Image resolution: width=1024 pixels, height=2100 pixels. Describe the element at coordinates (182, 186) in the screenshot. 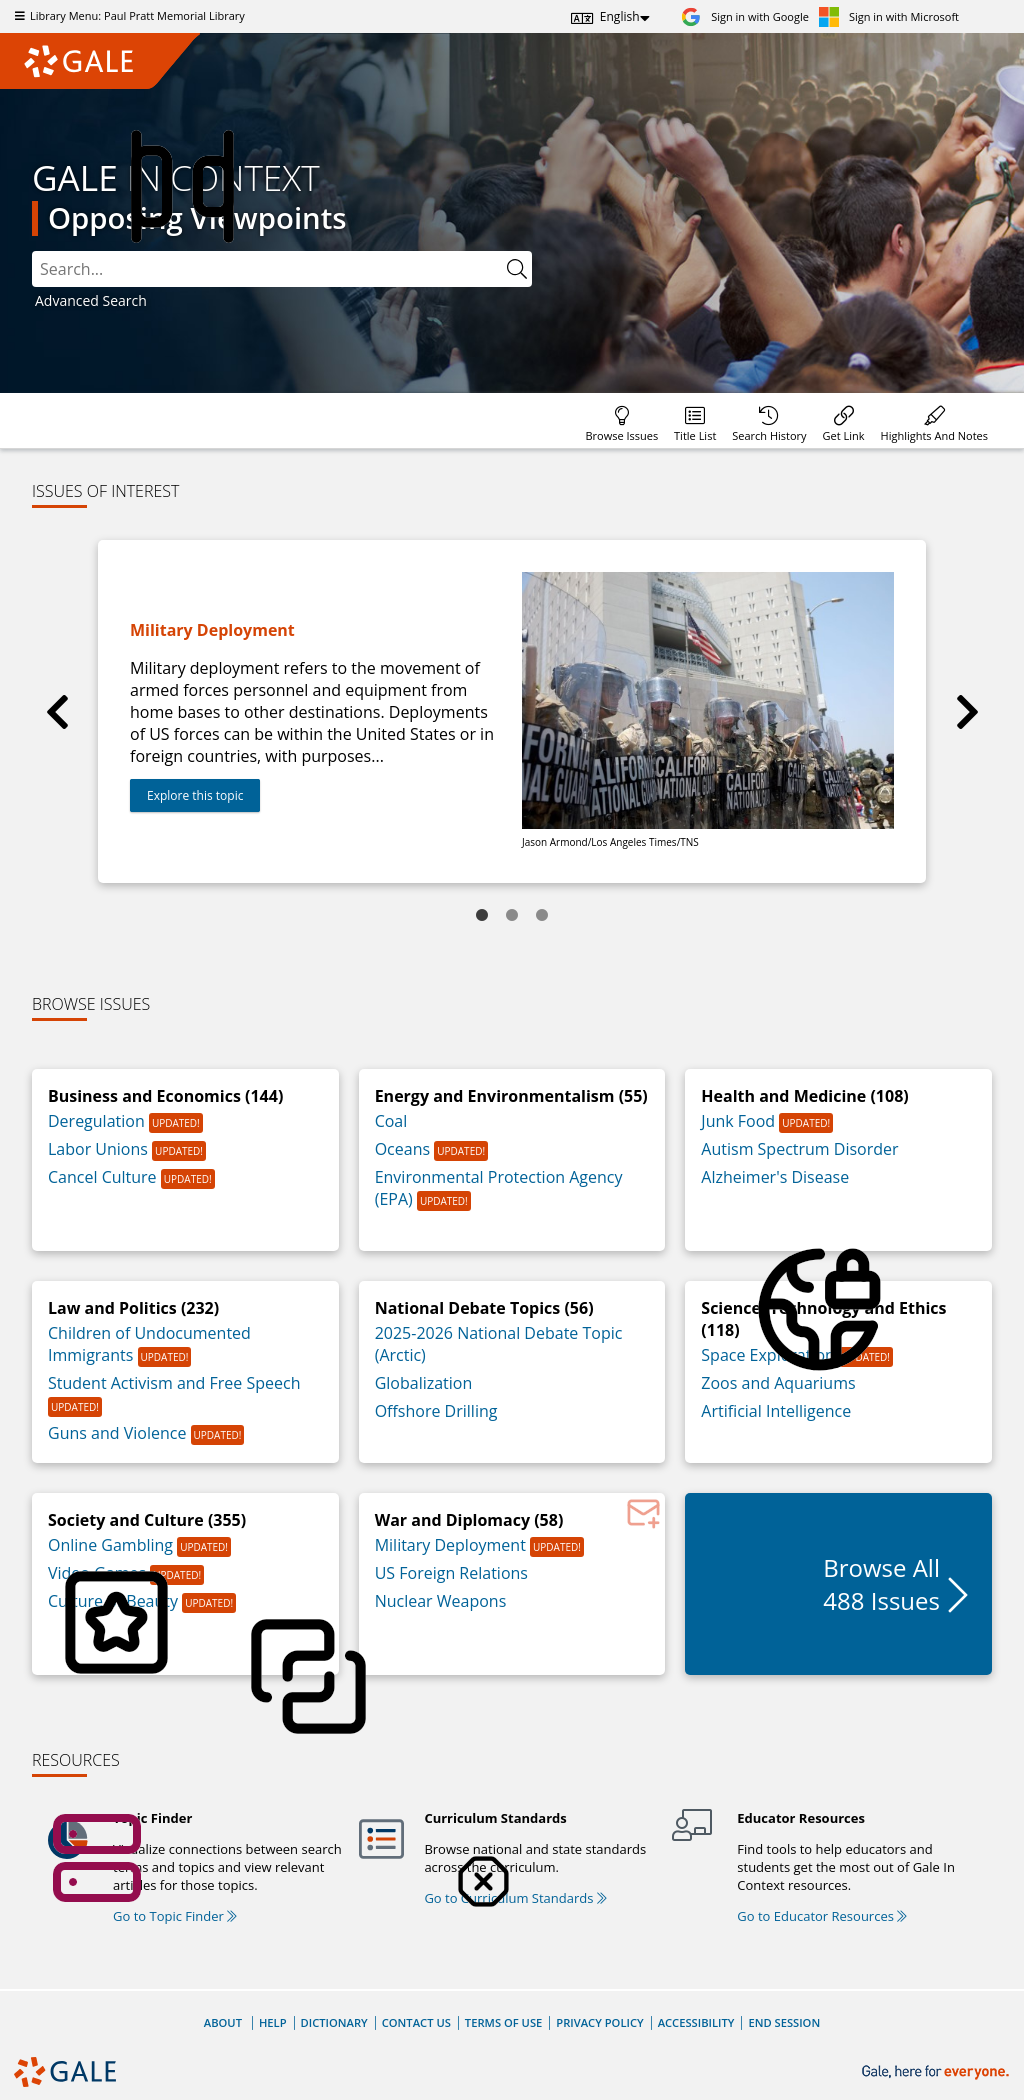

I see `distribute elements with equal horizontal spacing` at that location.